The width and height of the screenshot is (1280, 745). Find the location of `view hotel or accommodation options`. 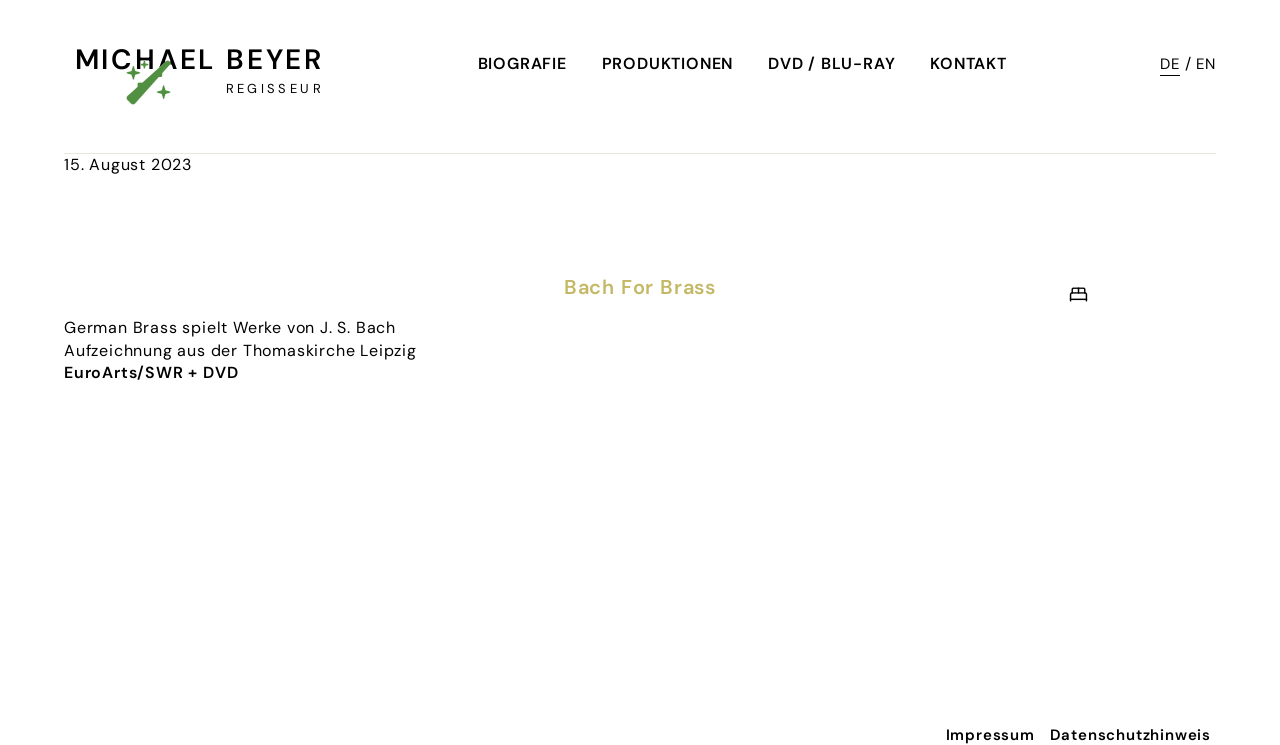

view hotel or accommodation options is located at coordinates (1078, 294).